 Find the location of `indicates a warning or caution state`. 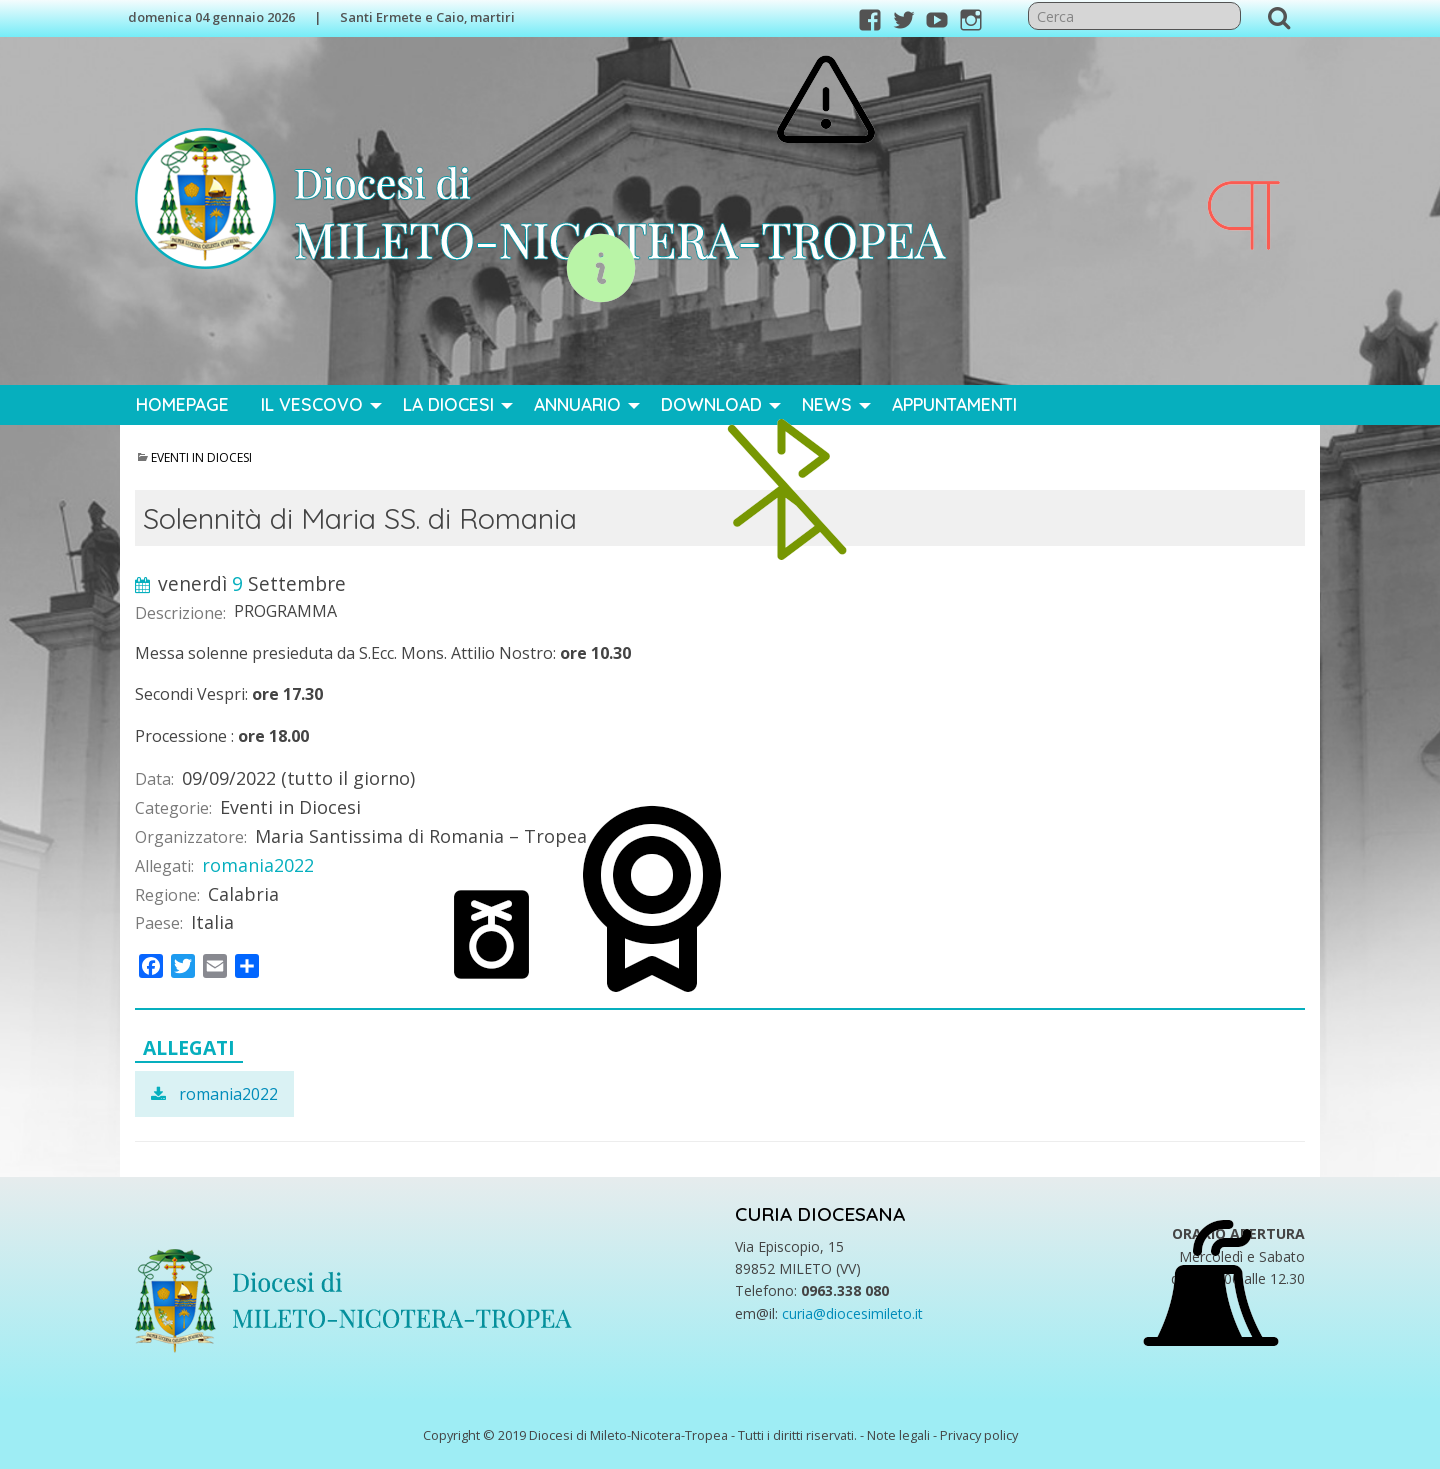

indicates a warning or caution state is located at coordinates (826, 101).